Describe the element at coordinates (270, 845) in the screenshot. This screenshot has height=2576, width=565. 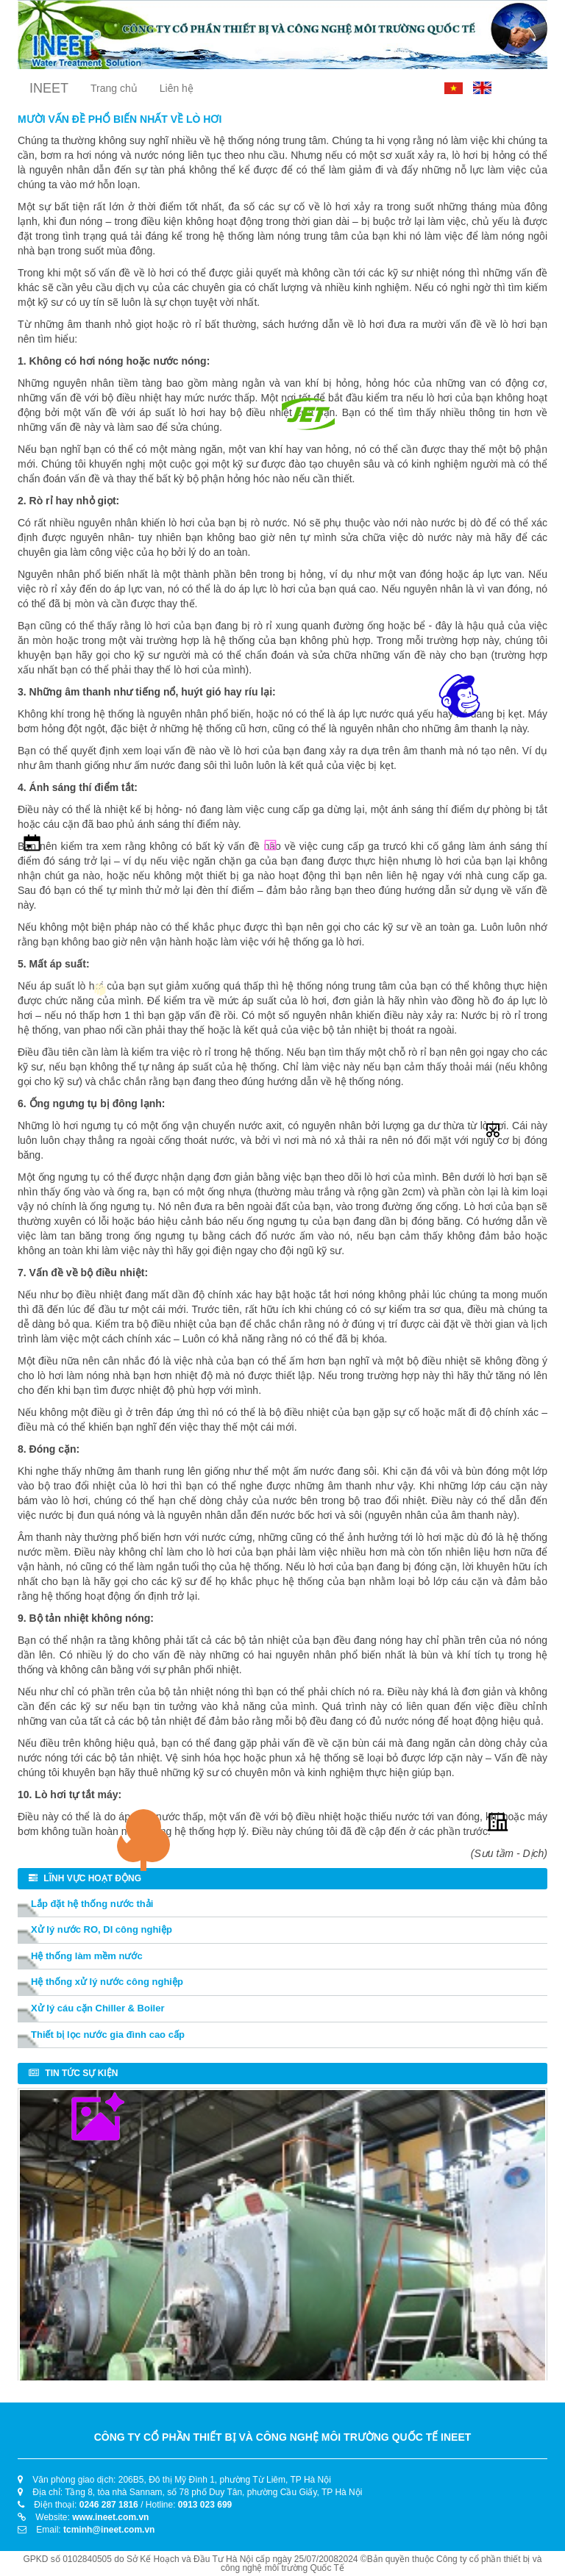
I see `access your wallet or payment methods` at that location.